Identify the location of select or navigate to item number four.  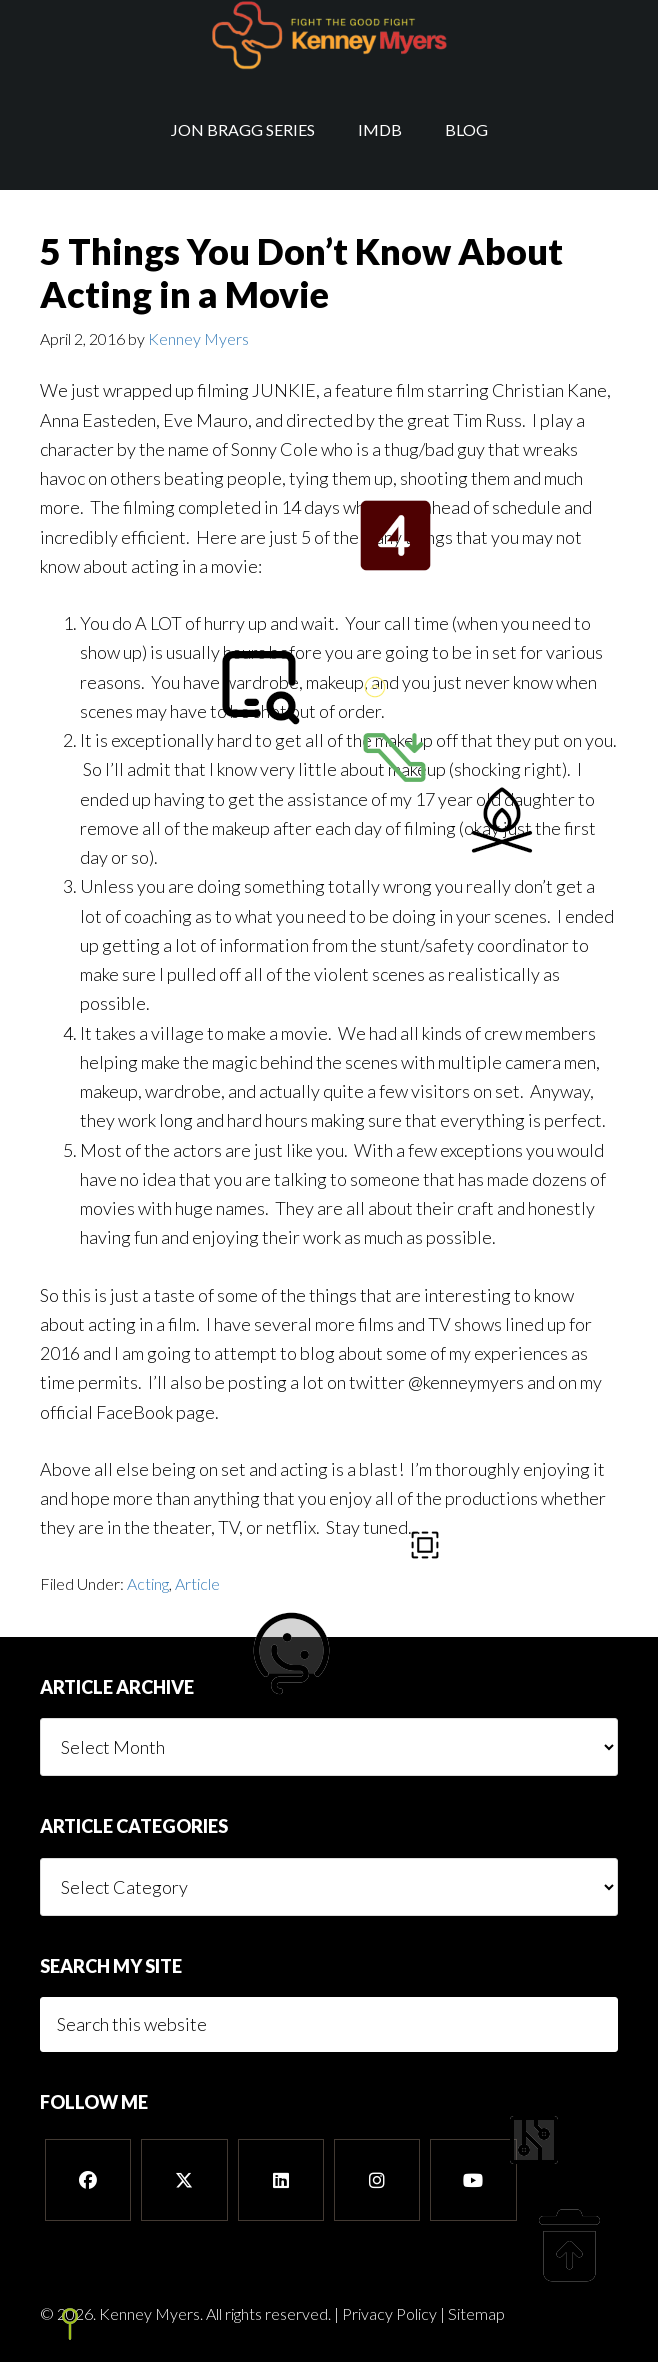
(395, 535).